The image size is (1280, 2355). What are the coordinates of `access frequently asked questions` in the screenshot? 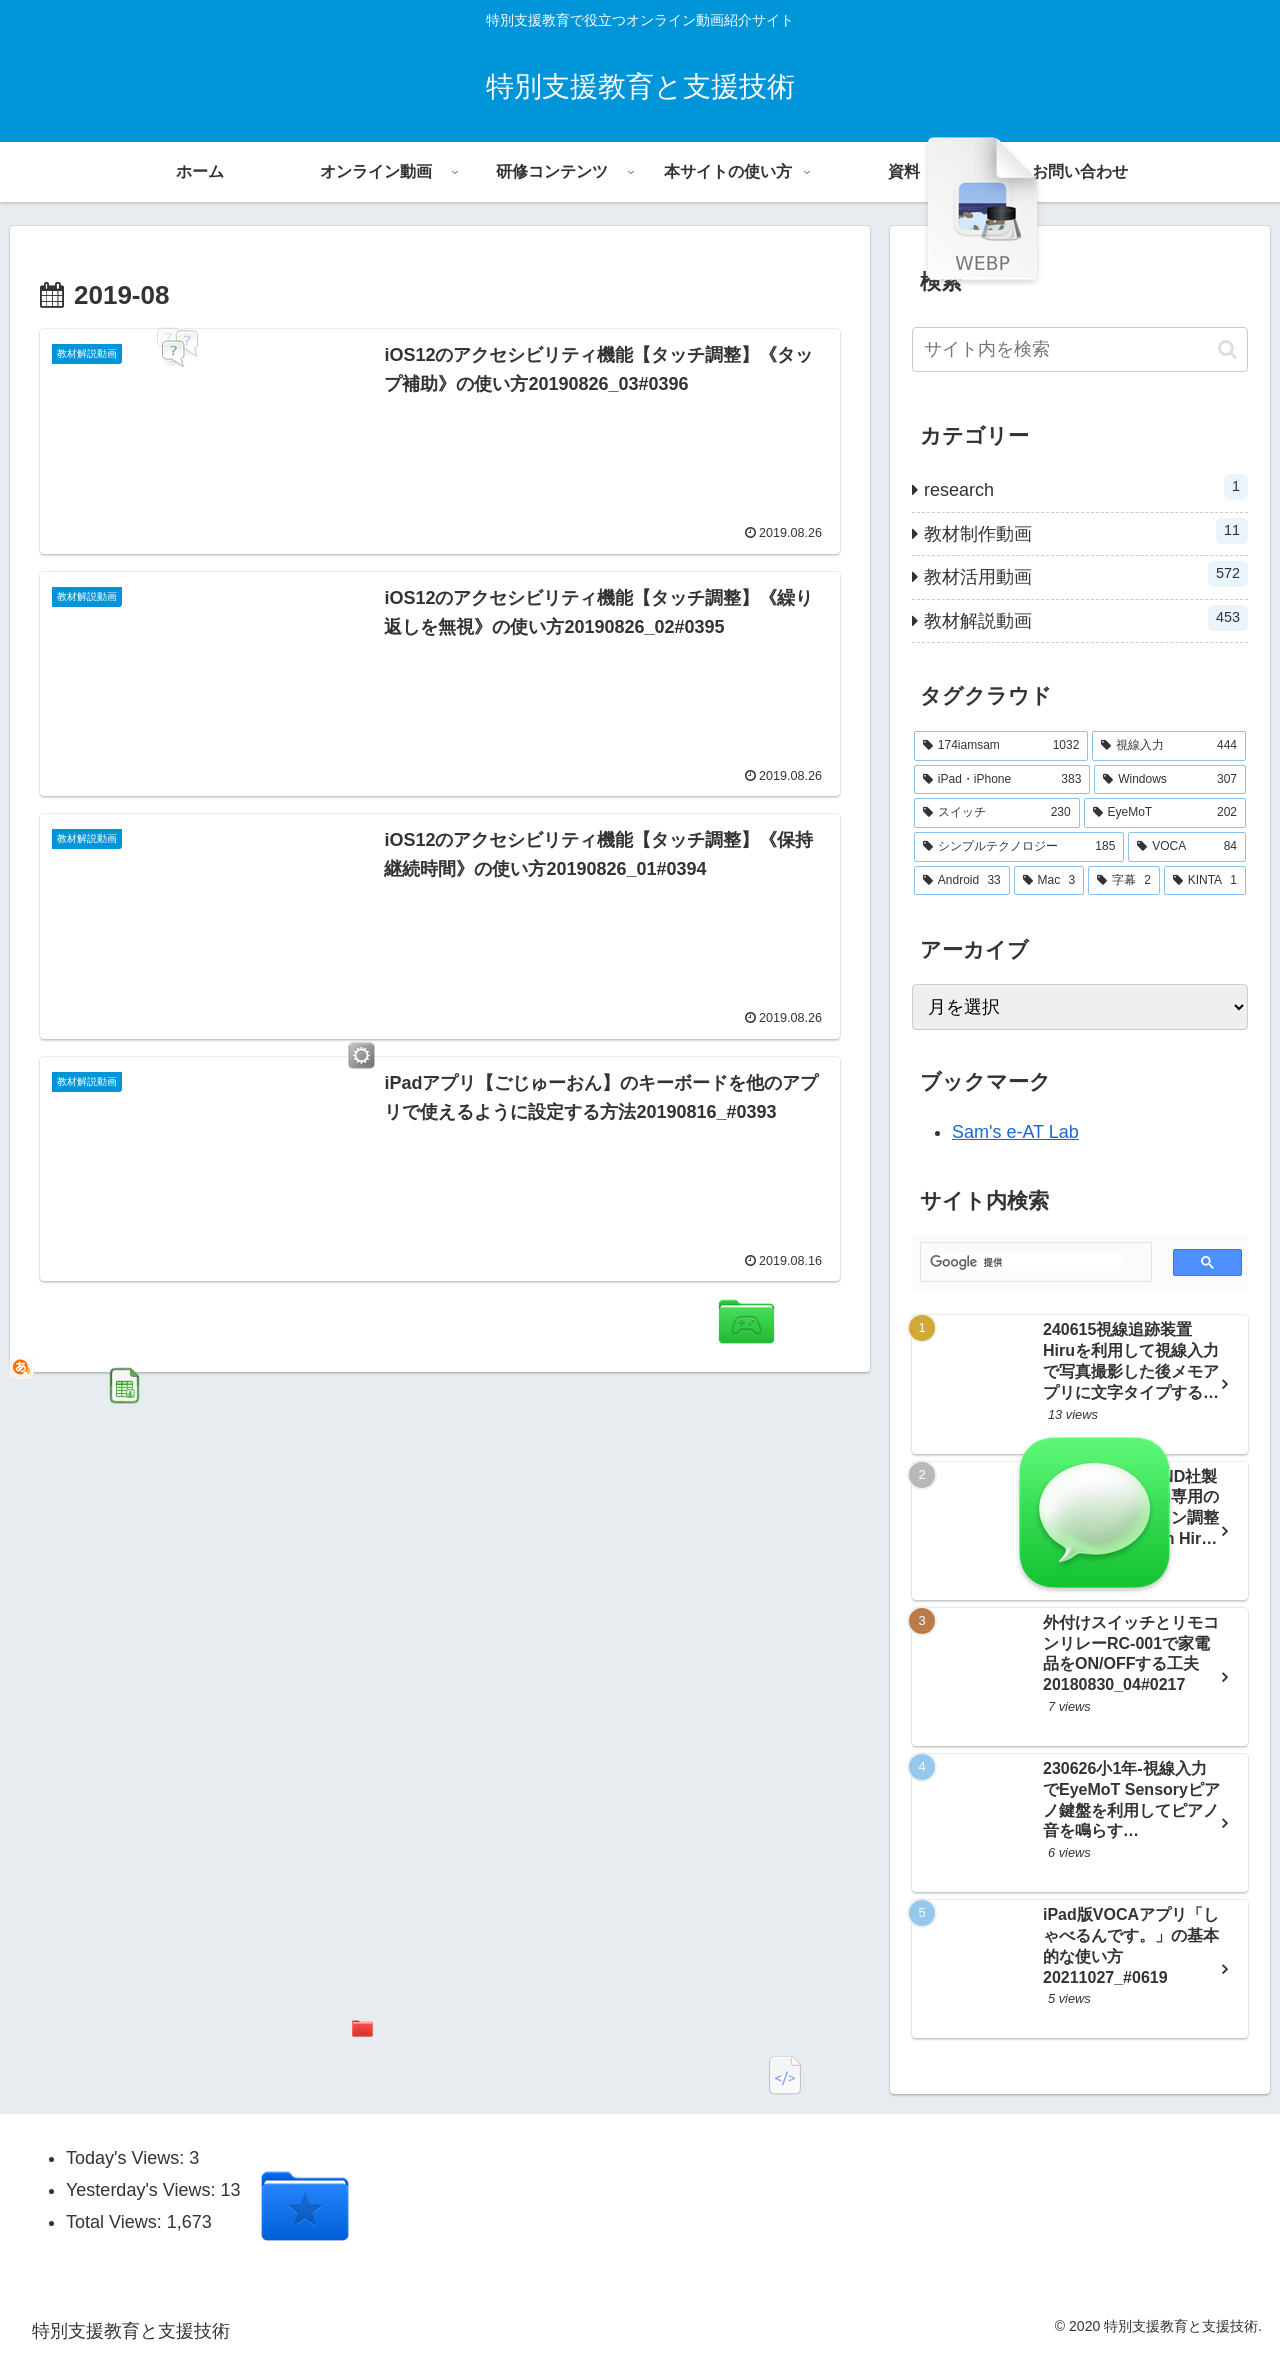 It's located at (177, 347).